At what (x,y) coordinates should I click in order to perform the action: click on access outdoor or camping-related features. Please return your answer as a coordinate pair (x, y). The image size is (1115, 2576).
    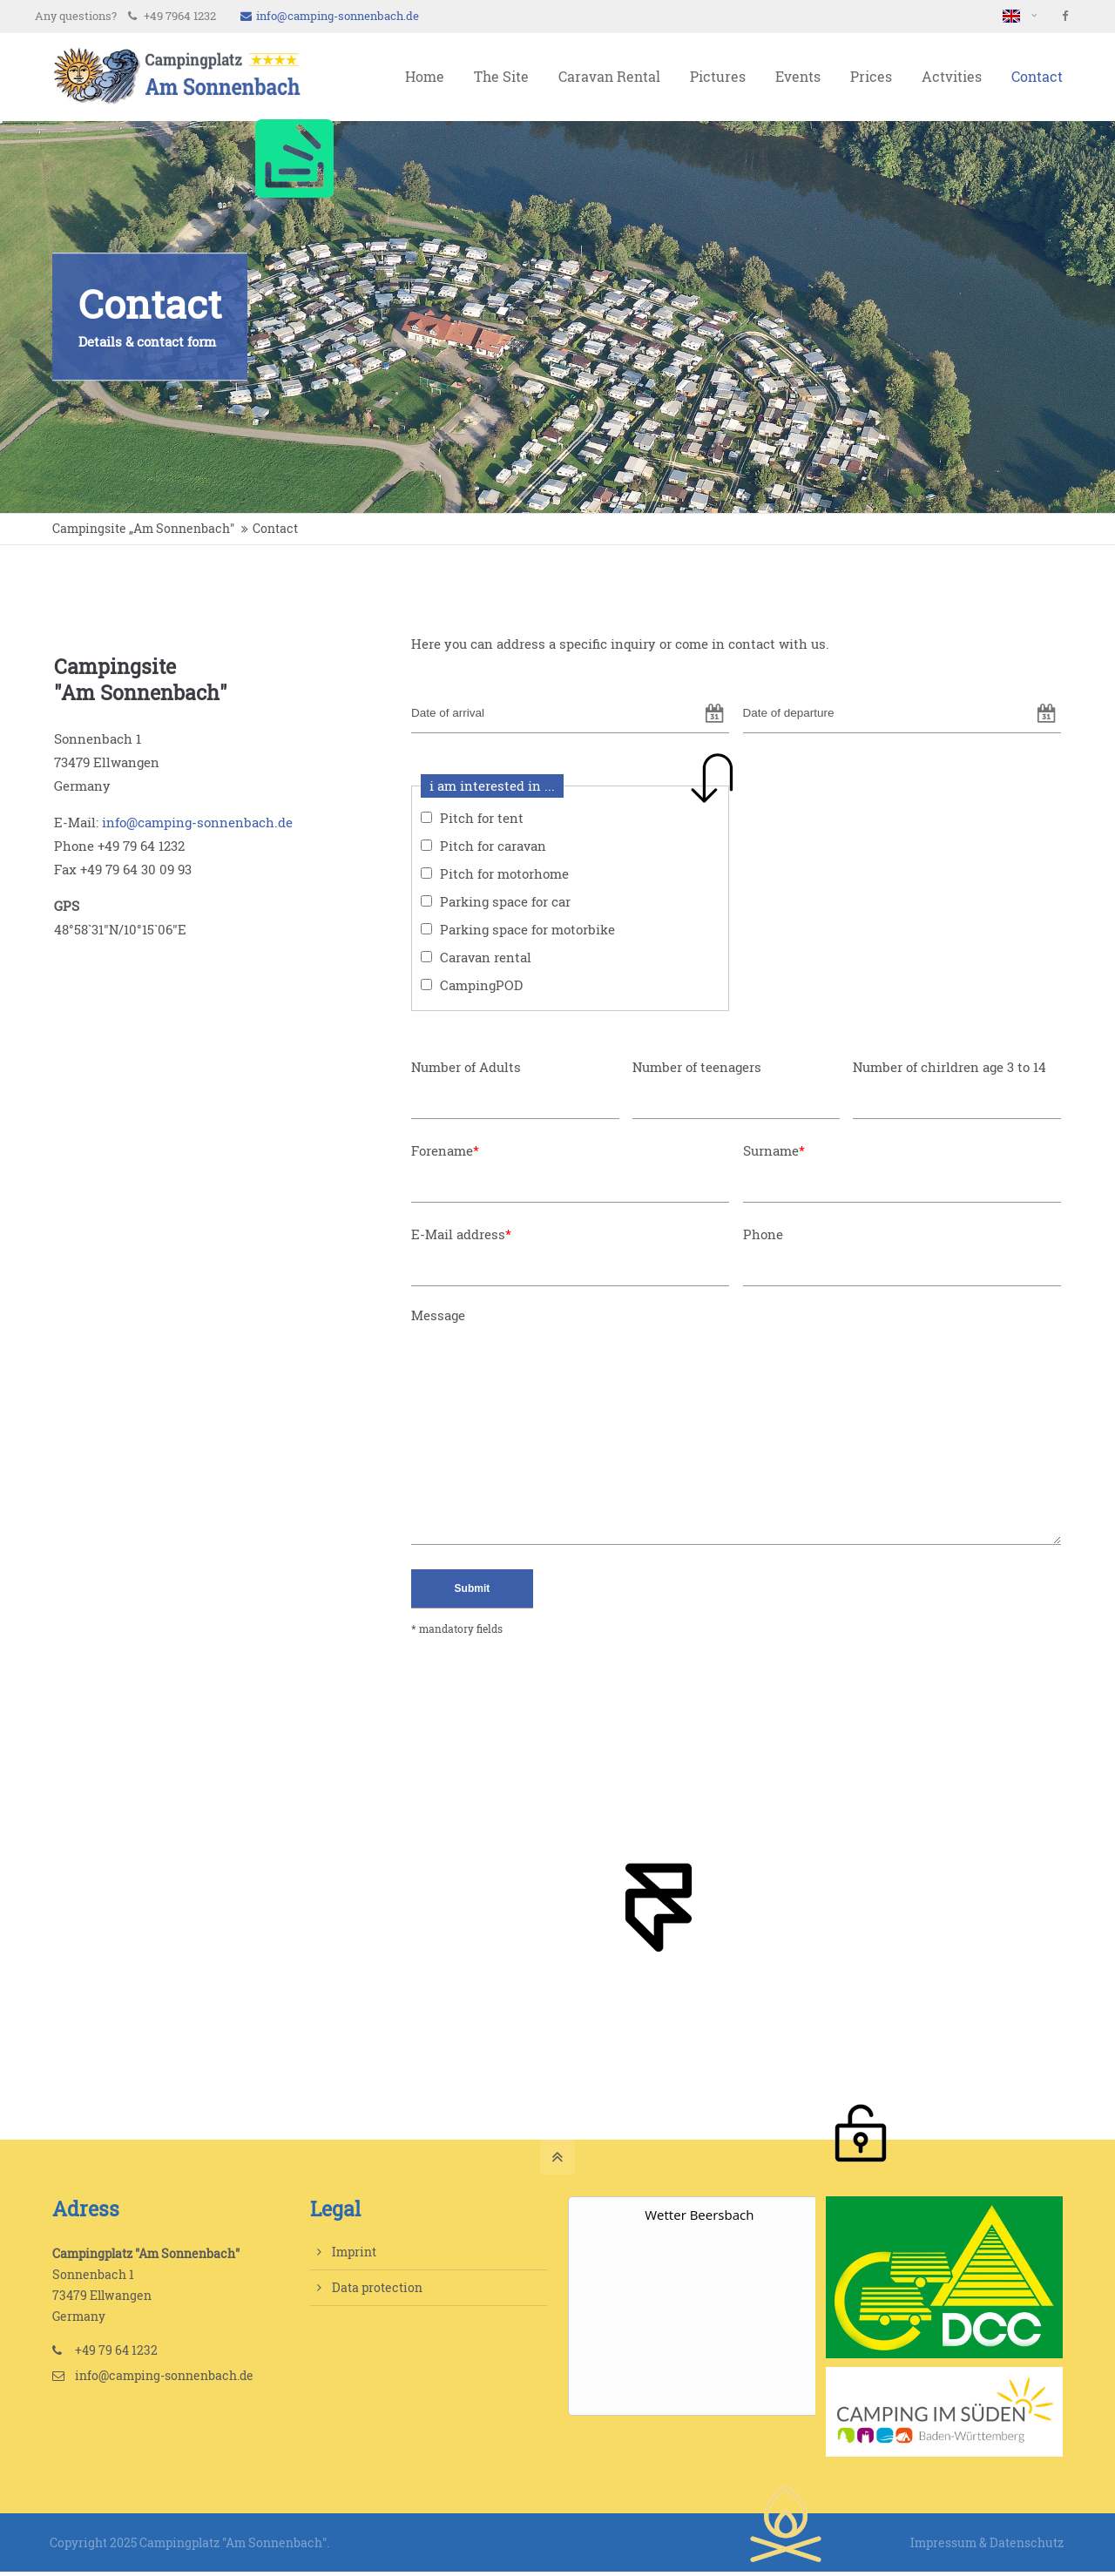
    Looking at the image, I should click on (786, 2524).